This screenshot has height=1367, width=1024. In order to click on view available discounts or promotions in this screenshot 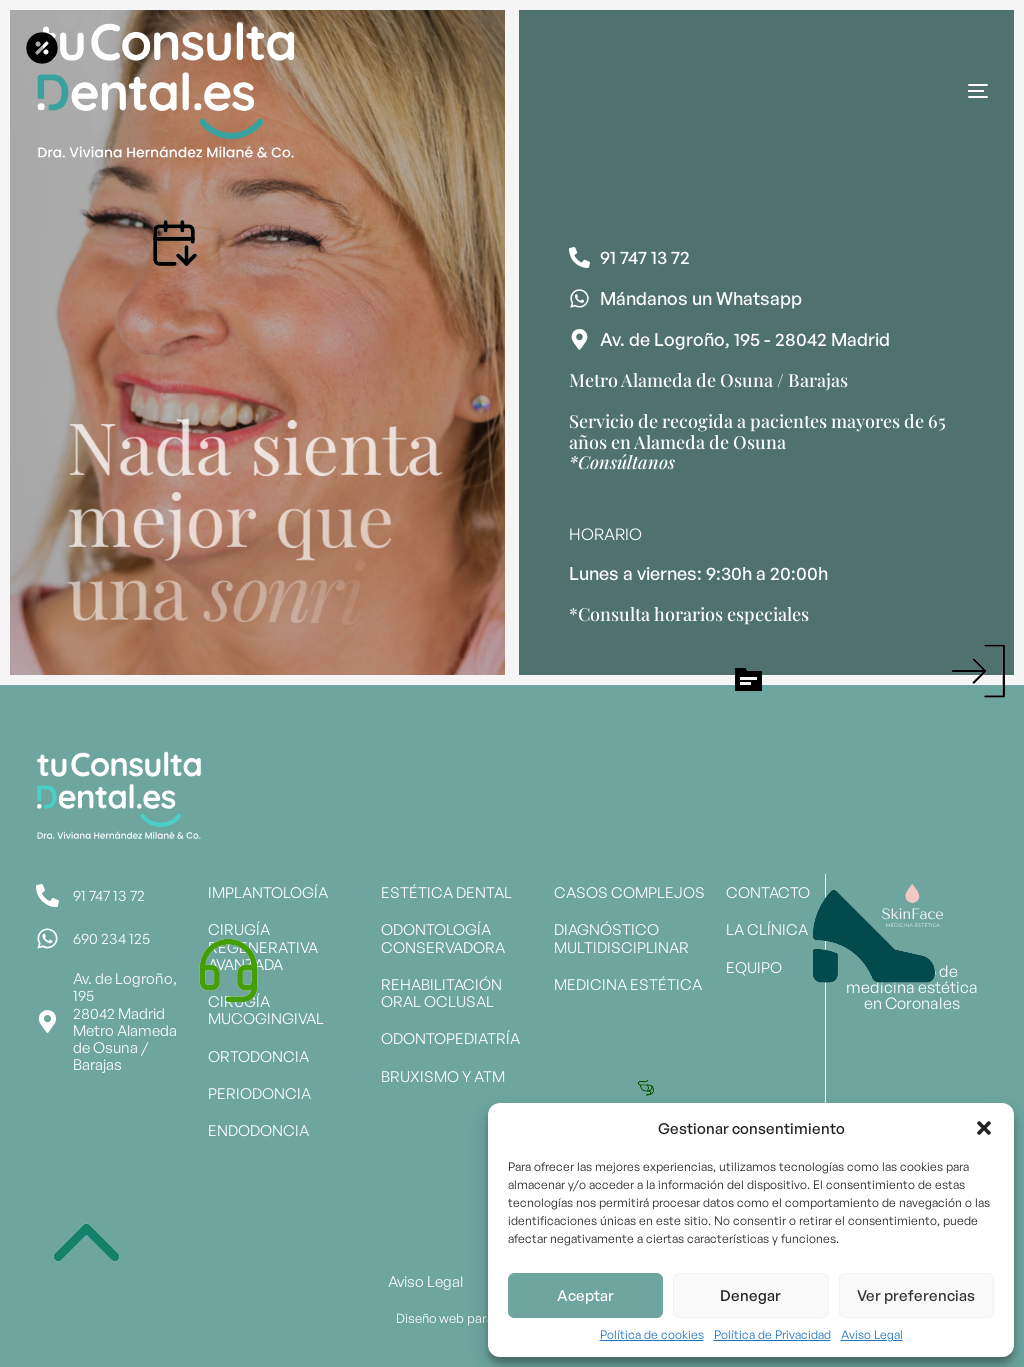, I will do `click(42, 48)`.